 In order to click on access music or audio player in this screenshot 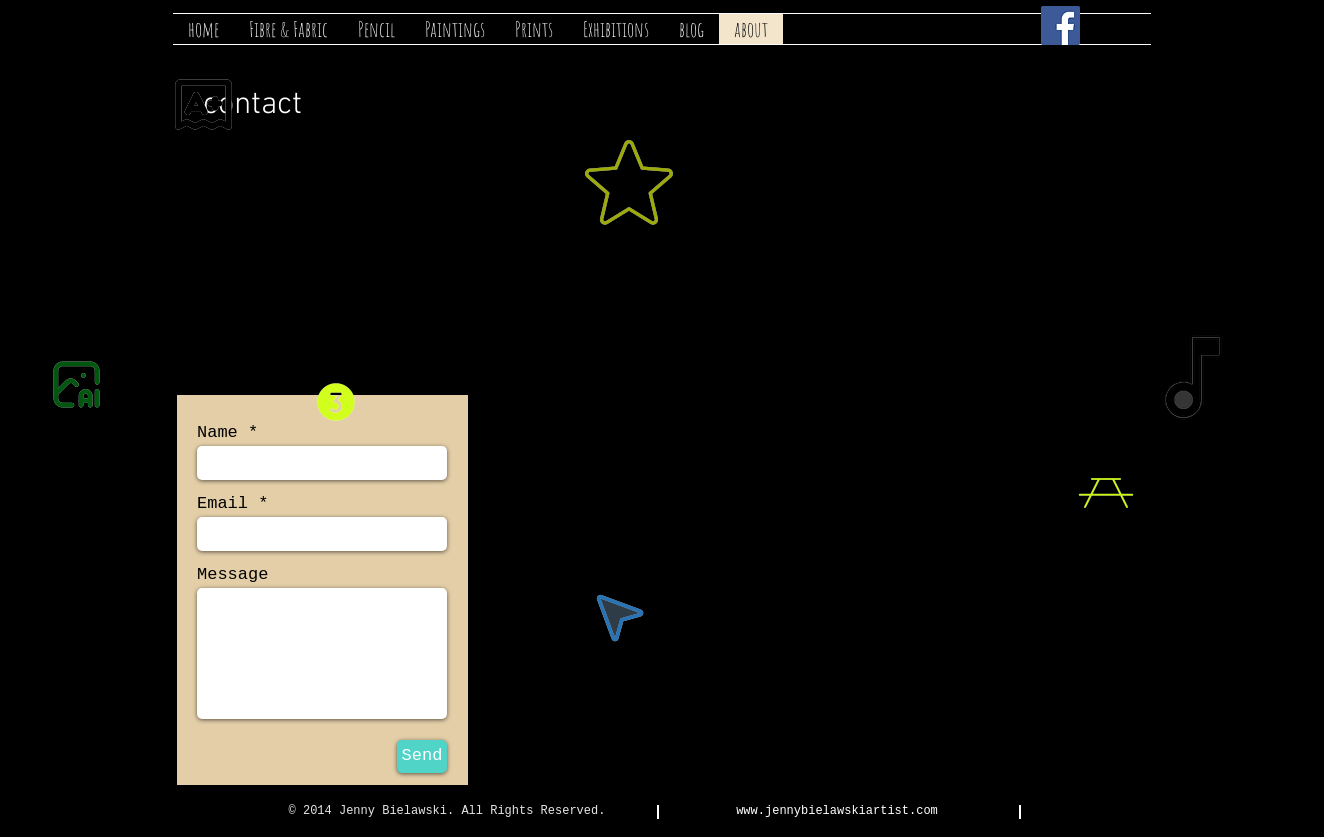, I will do `click(1192, 377)`.